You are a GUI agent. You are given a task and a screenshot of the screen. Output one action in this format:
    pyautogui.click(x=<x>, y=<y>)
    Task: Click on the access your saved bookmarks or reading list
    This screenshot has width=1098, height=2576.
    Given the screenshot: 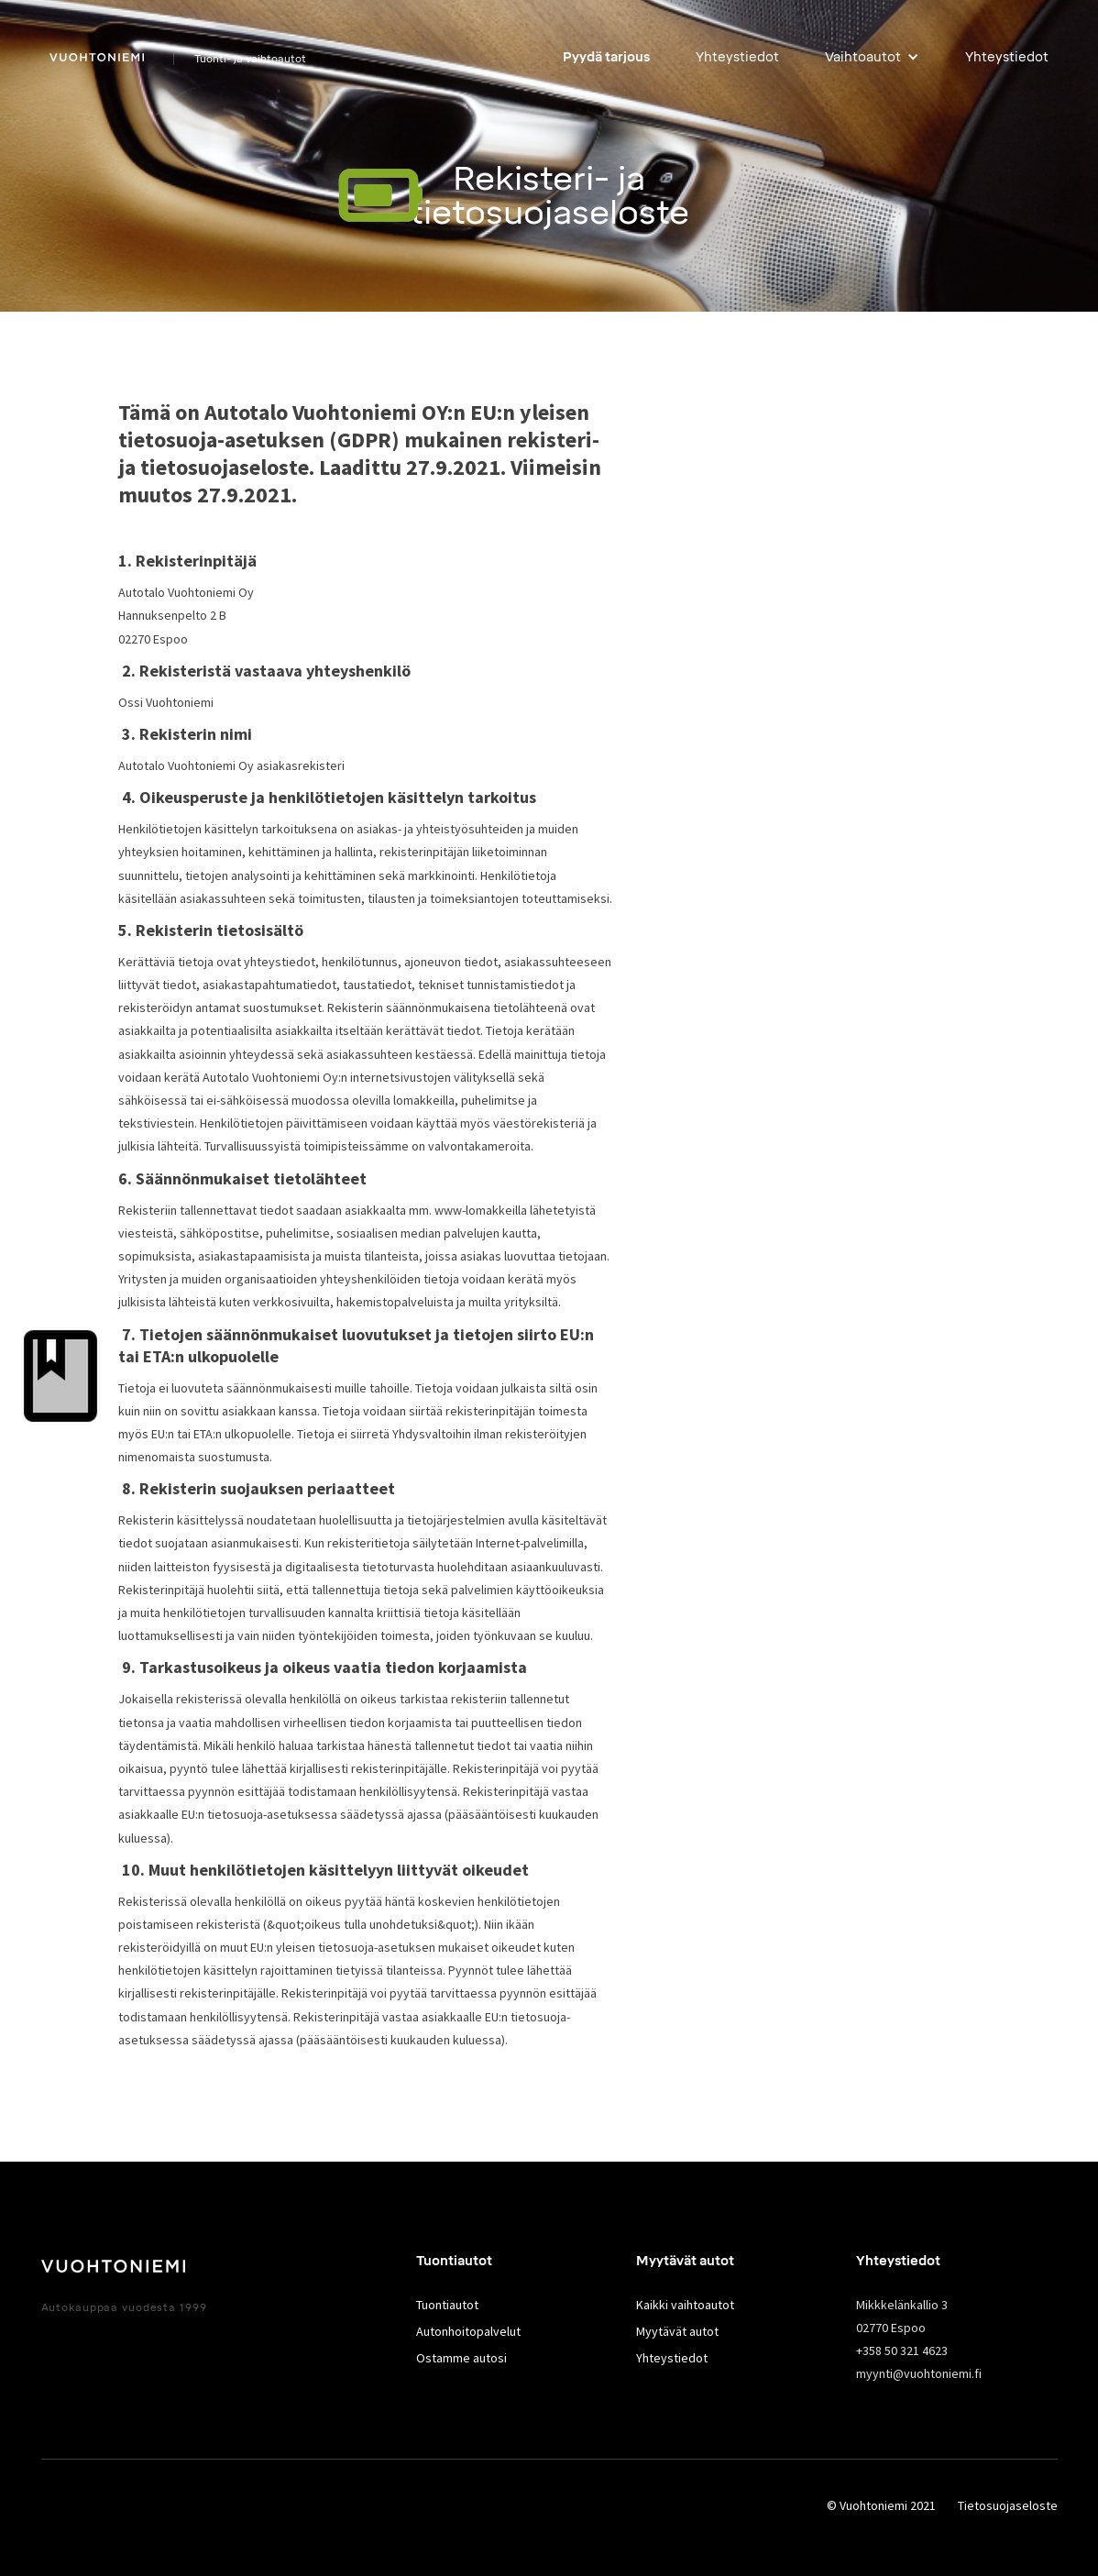 What is the action you would take?
    pyautogui.click(x=60, y=1376)
    